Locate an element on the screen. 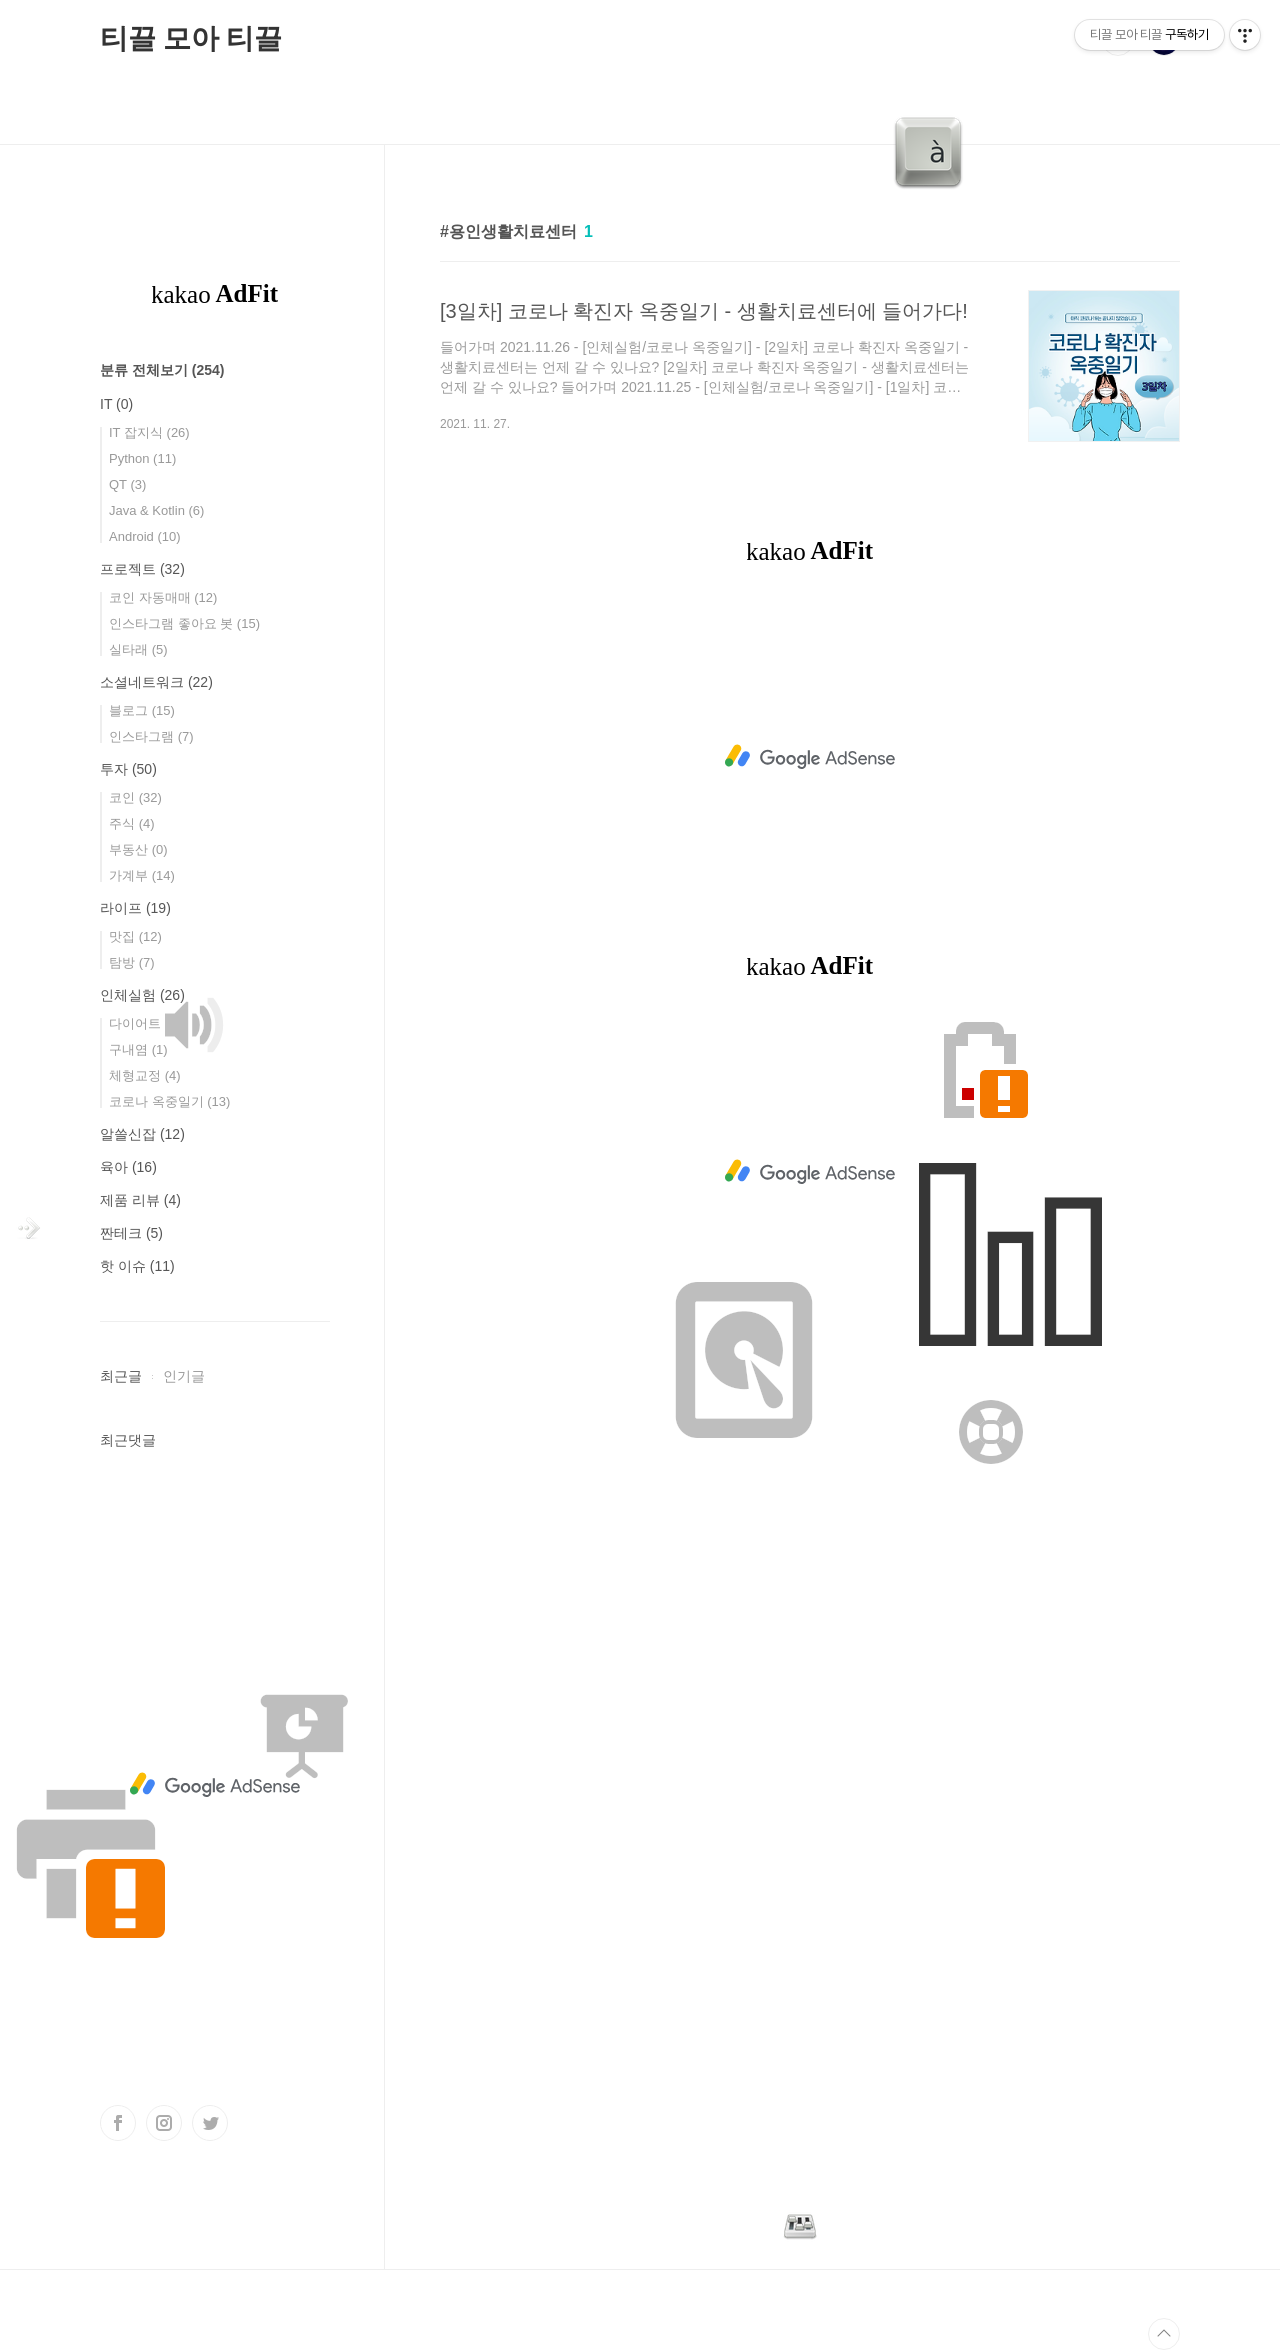 The image size is (1280, 2350). view statistics or analytics is located at coordinates (1010, 1254).